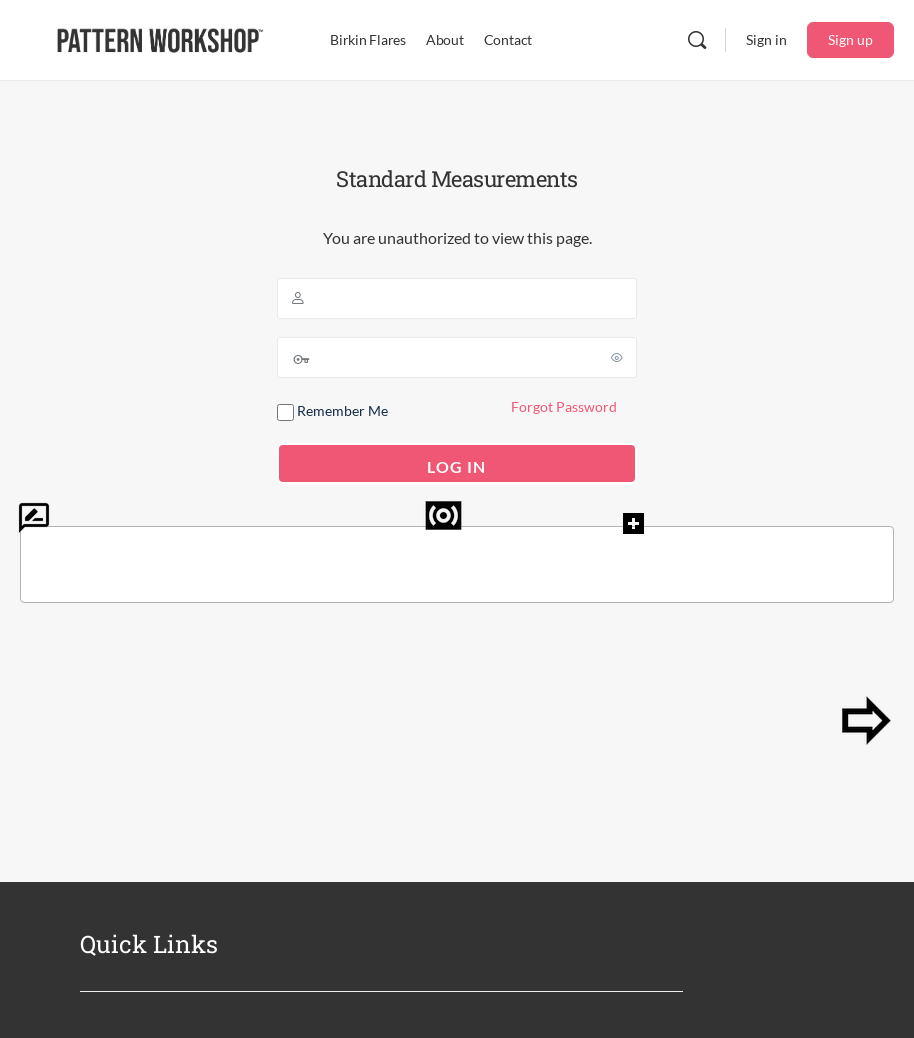  What do you see at coordinates (866, 720) in the screenshot?
I see `forward an email or message` at bounding box center [866, 720].